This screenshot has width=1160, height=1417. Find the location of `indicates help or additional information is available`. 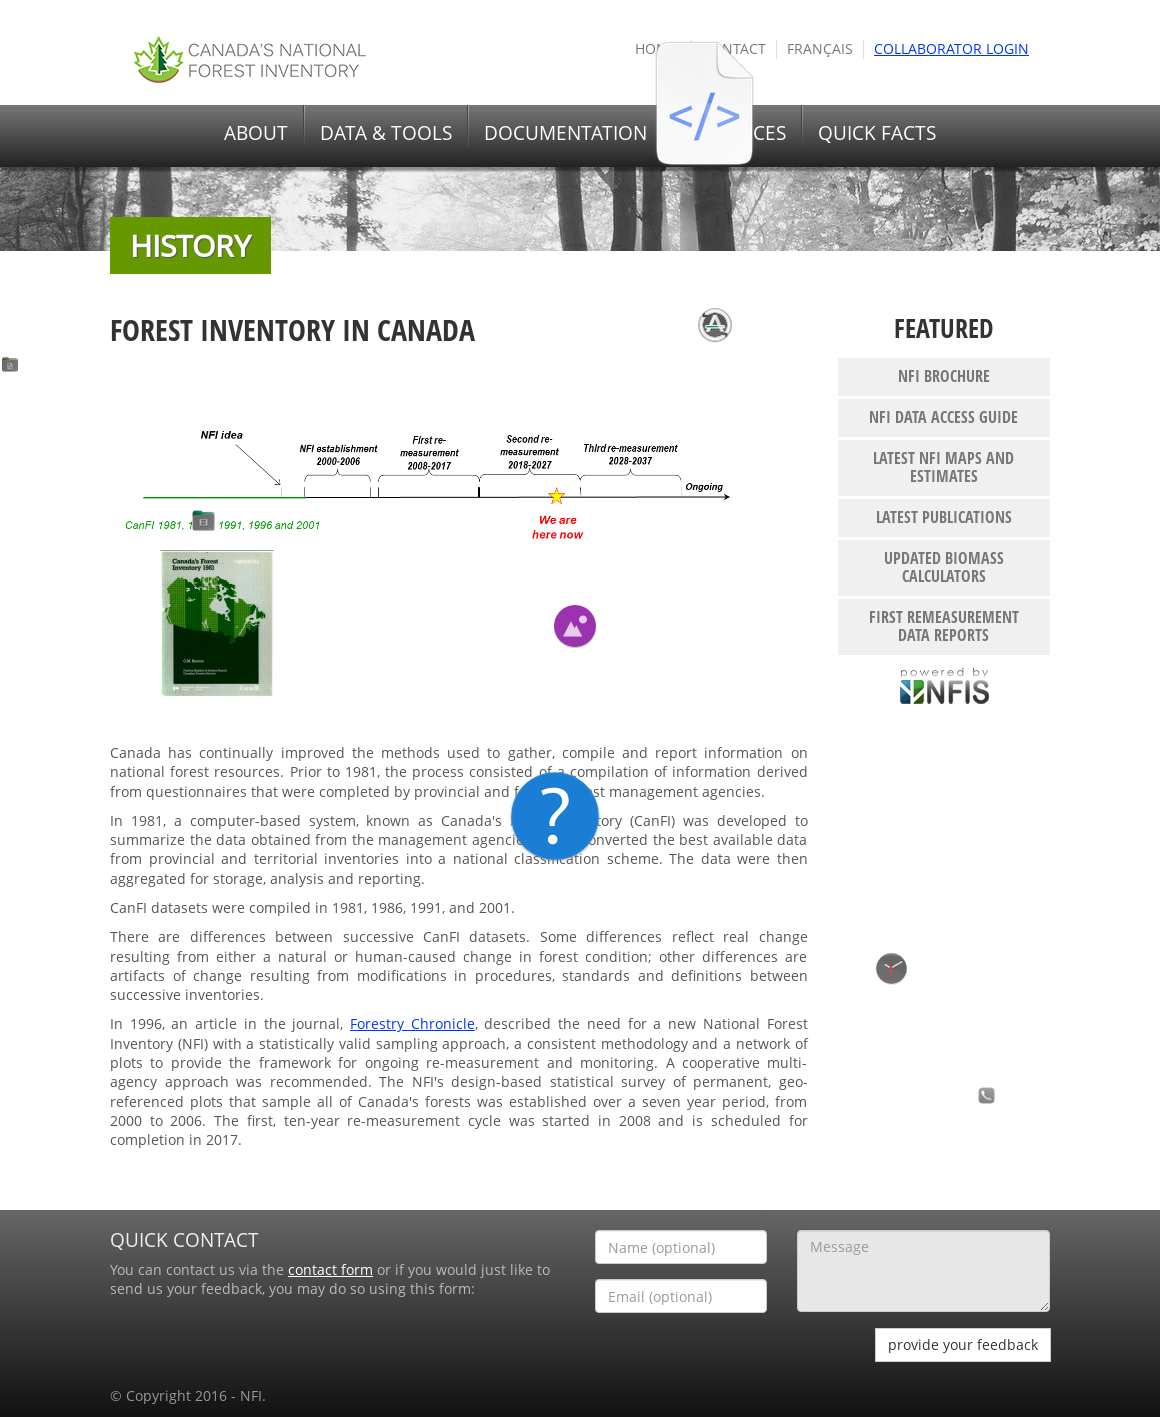

indicates help or additional information is available is located at coordinates (555, 816).